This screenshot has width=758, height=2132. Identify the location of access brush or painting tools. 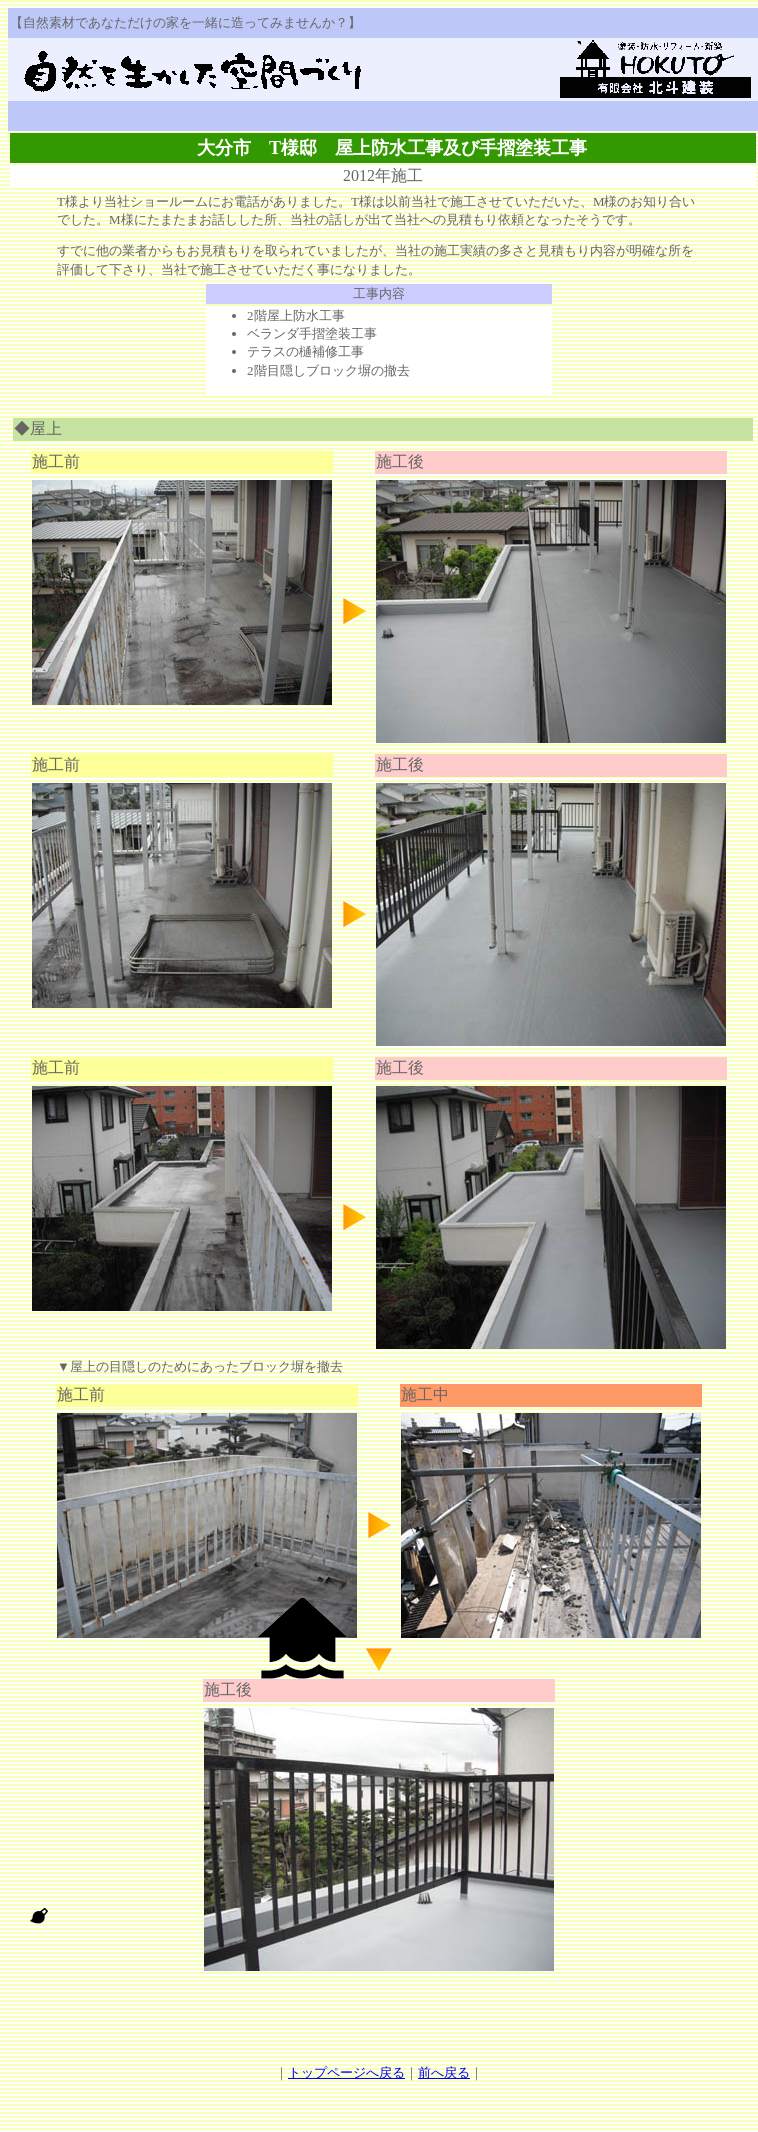
(39, 1916).